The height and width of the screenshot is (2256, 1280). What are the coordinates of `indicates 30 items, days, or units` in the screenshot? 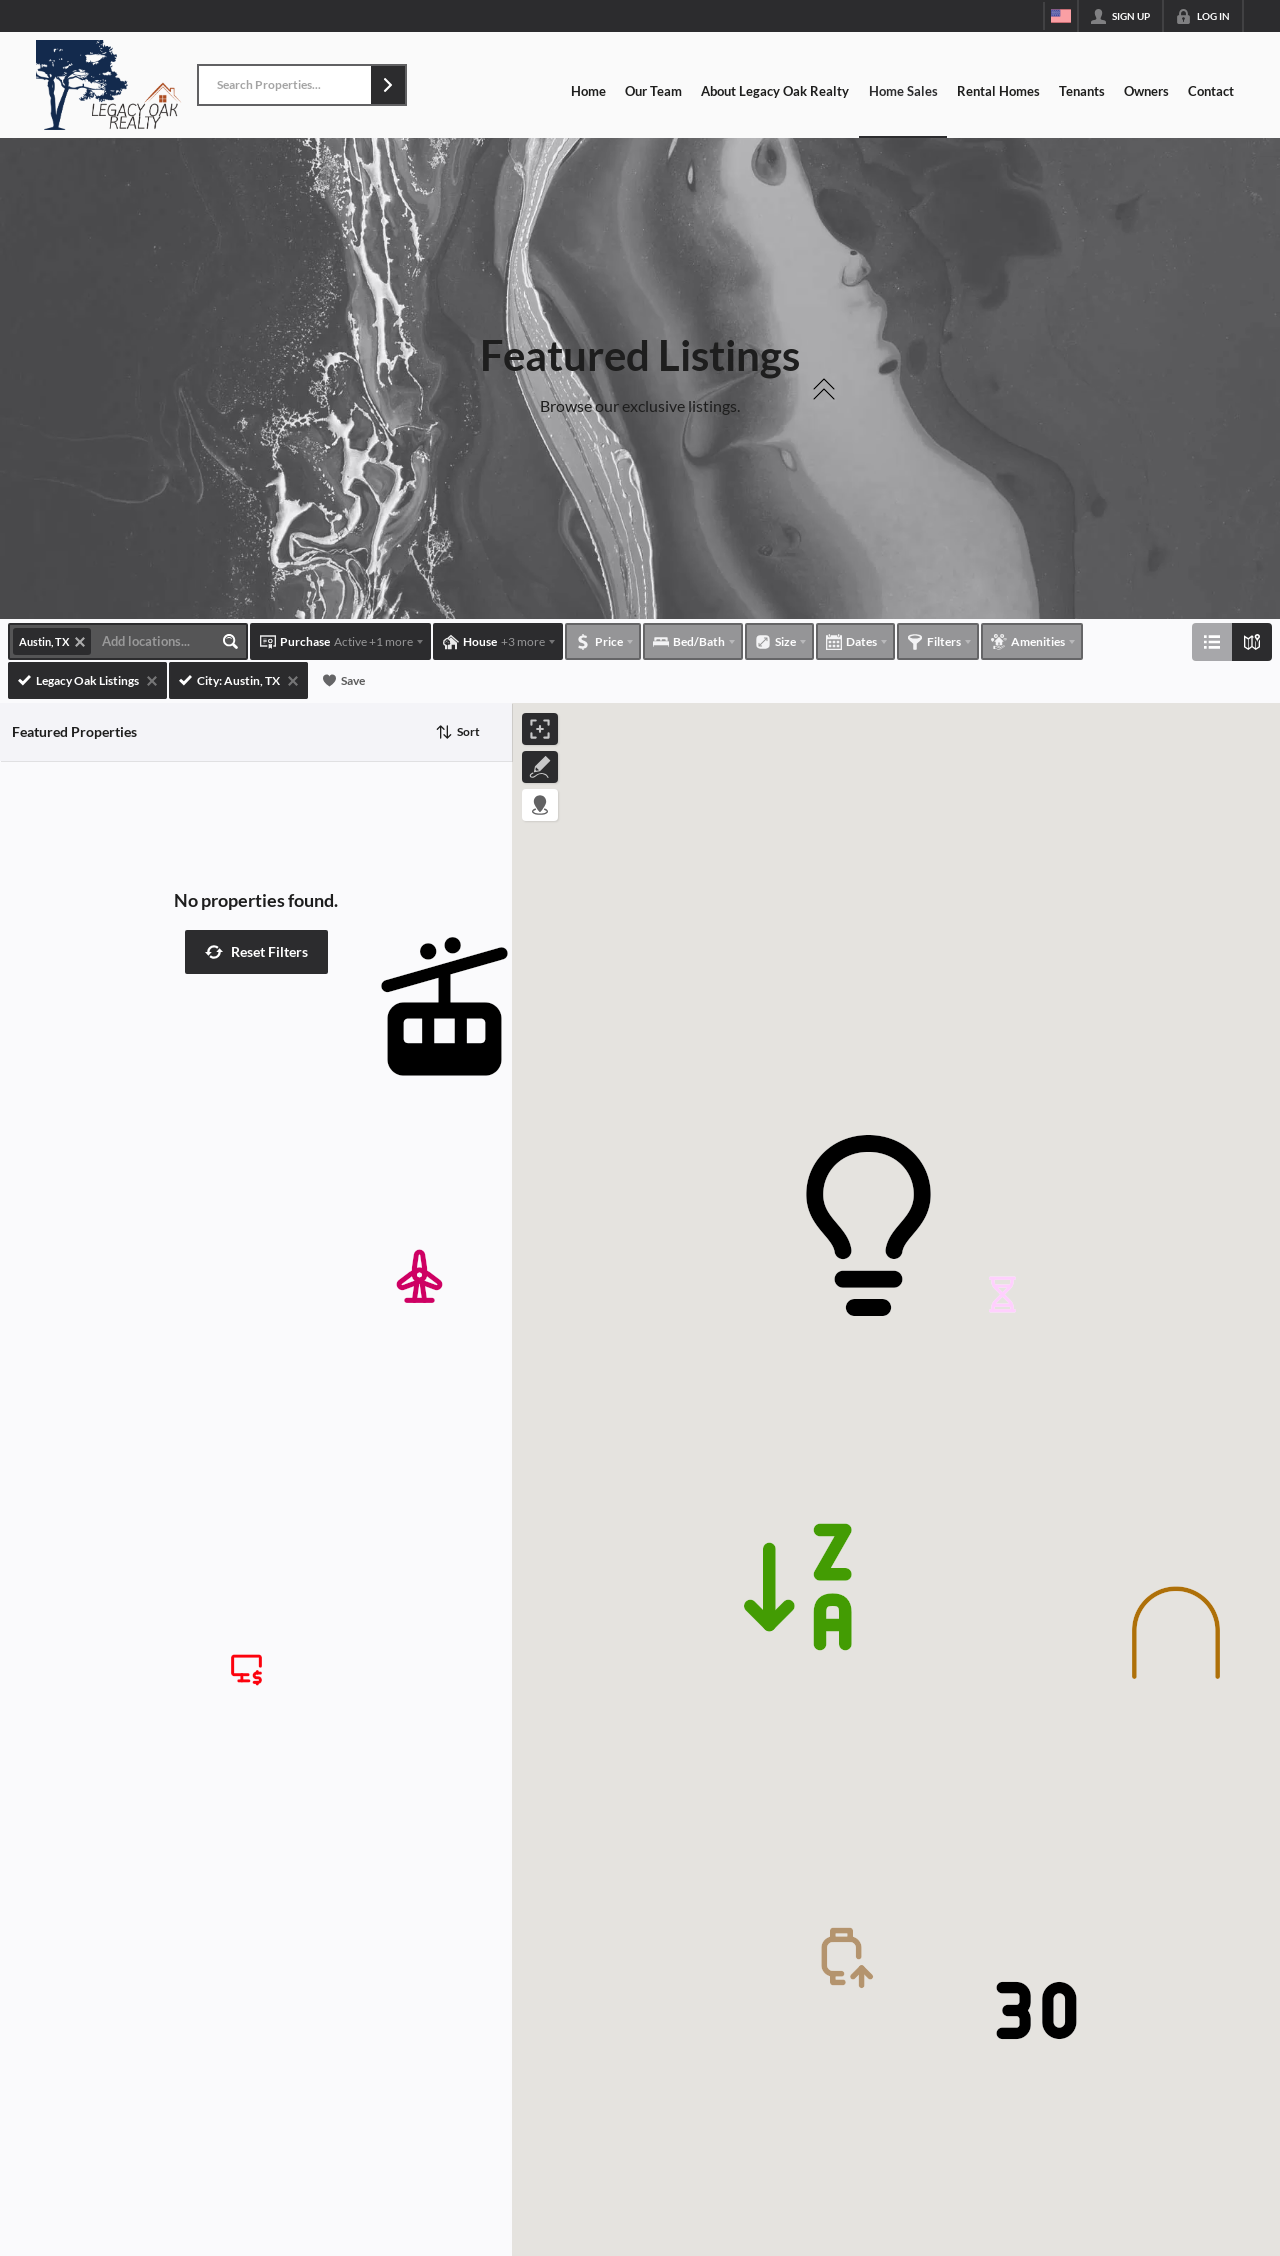 It's located at (1036, 2010).